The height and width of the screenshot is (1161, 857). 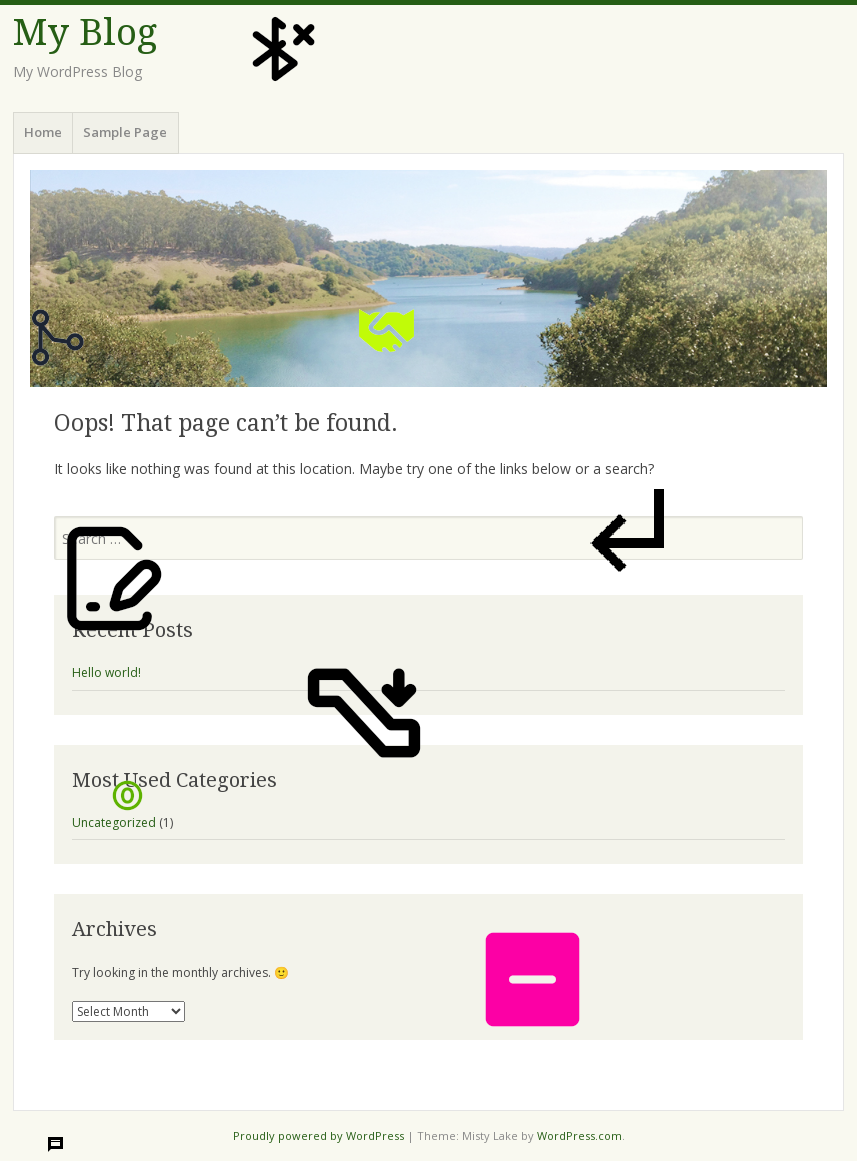 I want to click on navigate to parent folder or directory, so click(x=624, y=528).